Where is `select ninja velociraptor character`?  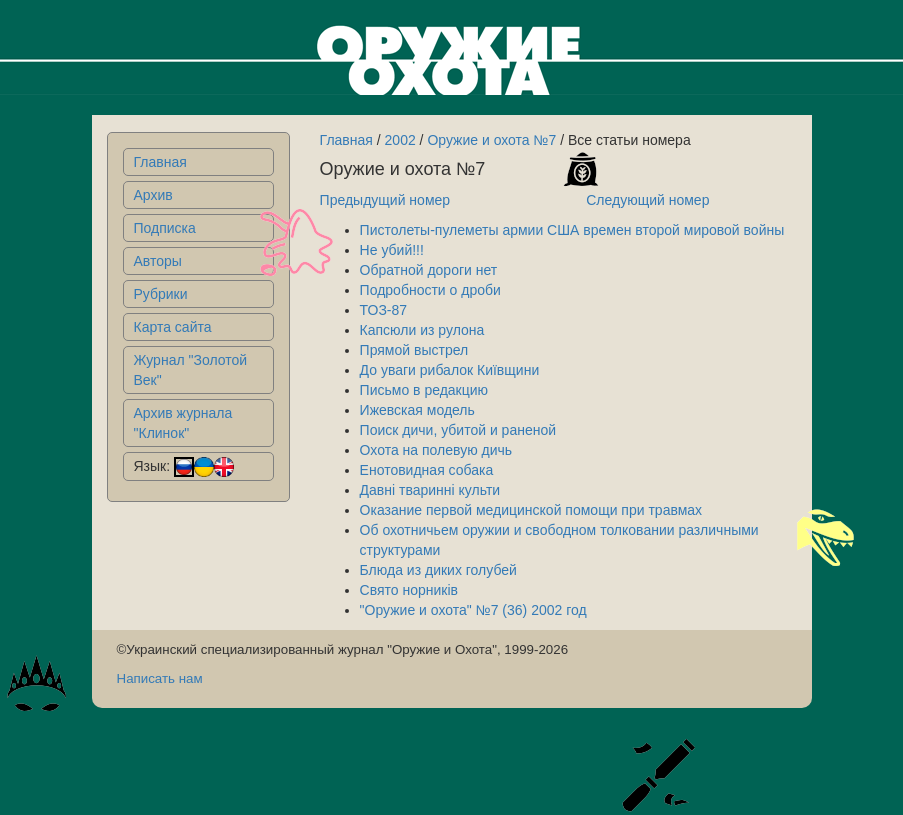 select ninja velociraptor character is located at coordinates (826, 538).